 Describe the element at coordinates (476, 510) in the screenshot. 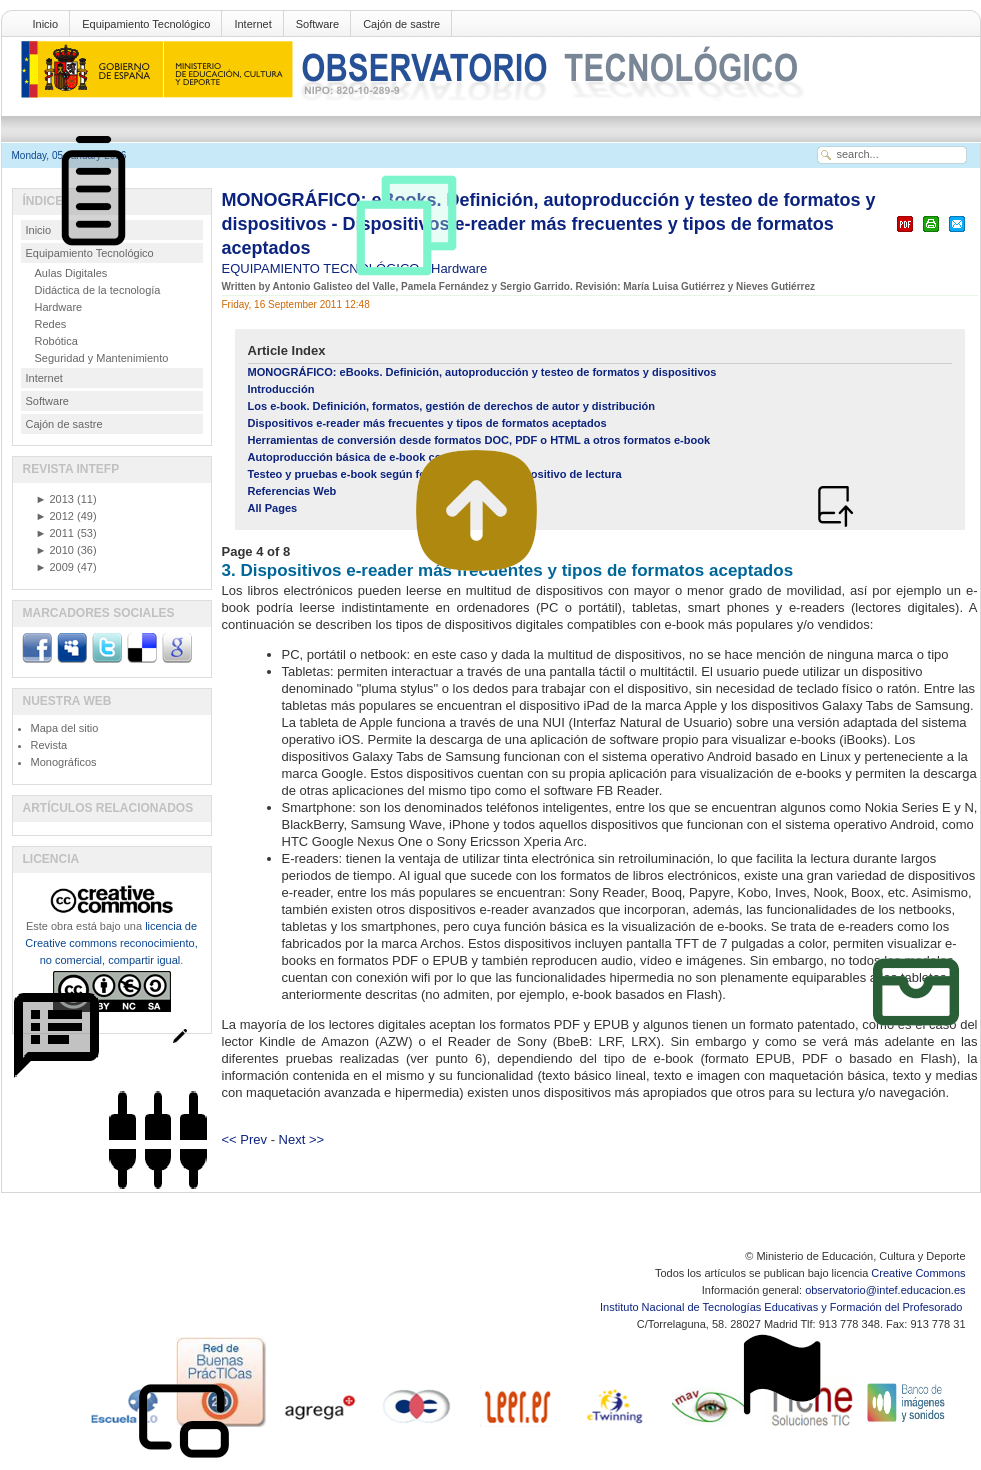

I see `upload a file or document` at that location.